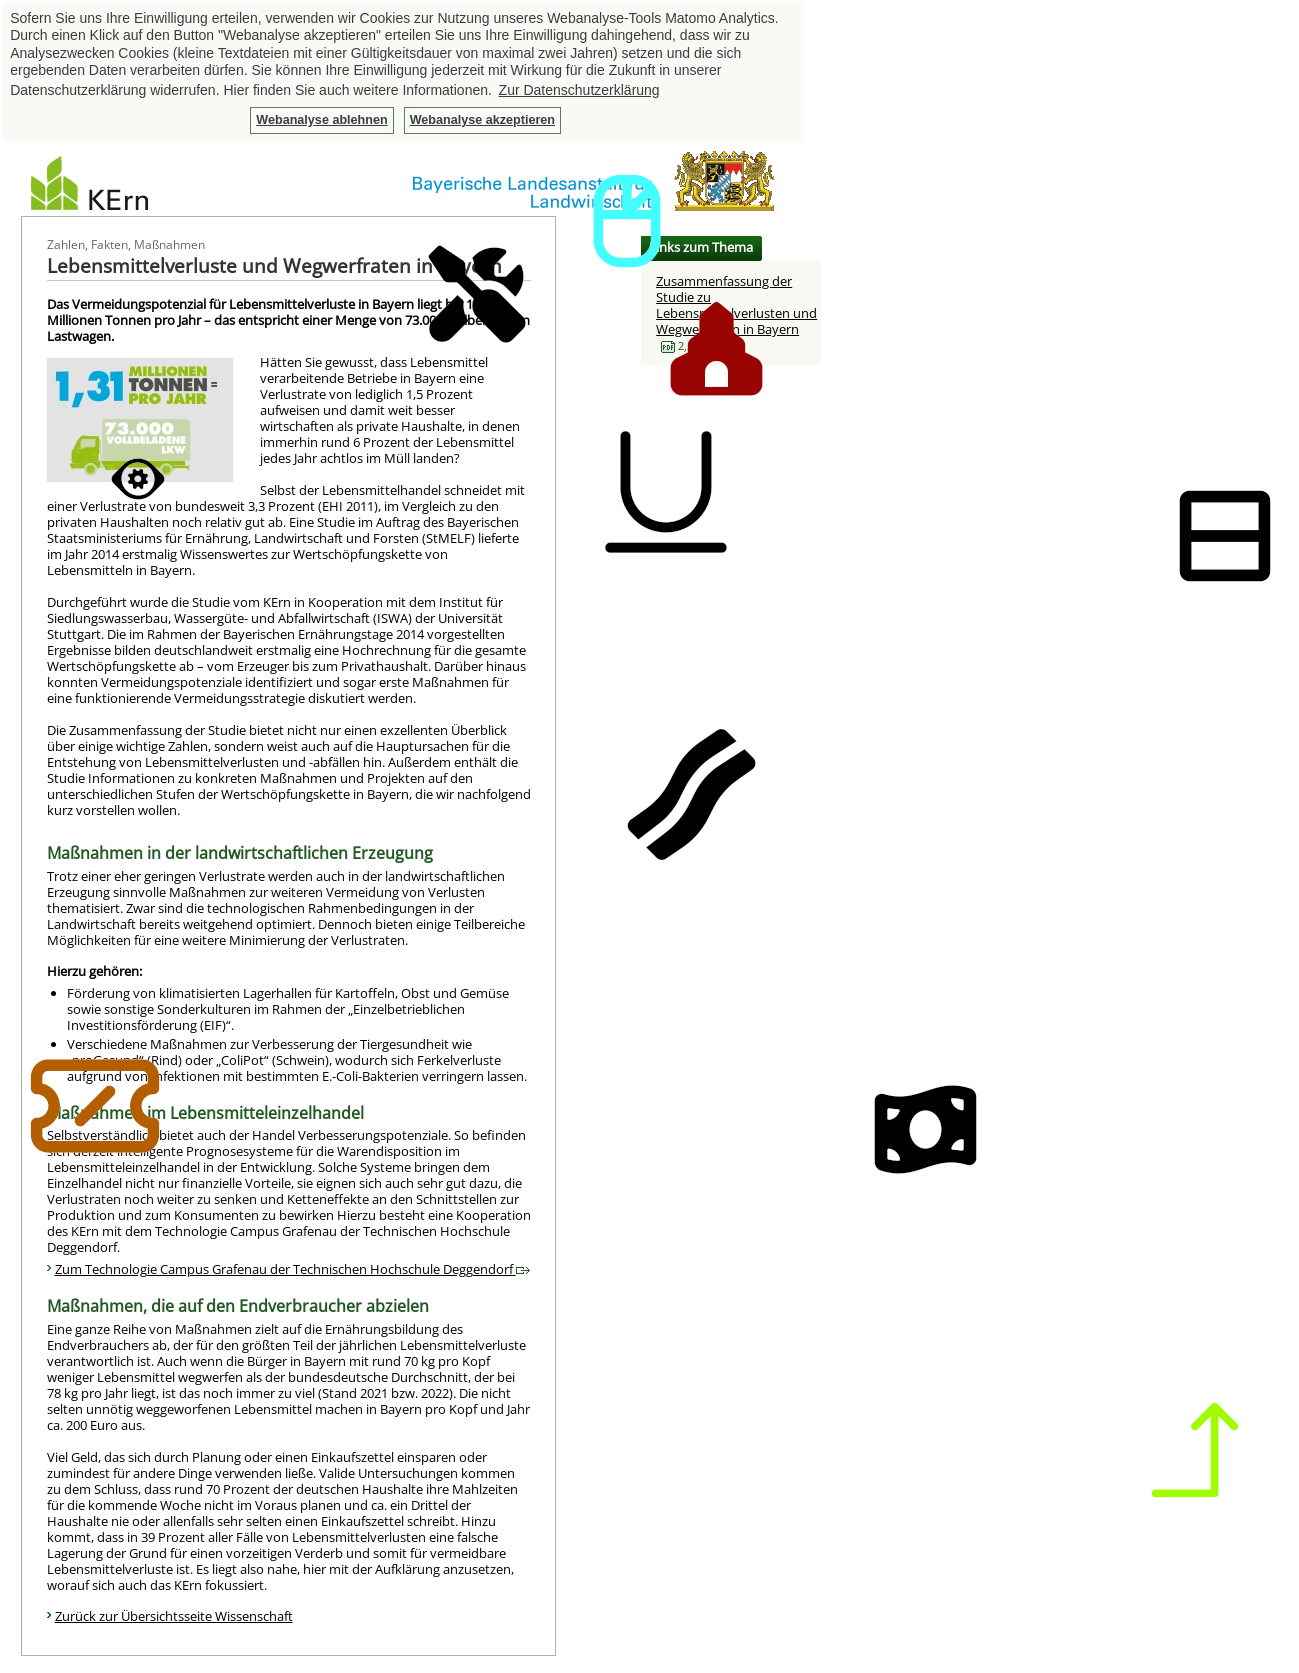 The image size is (1299, 1673). I want to click on right-click action or context menu trigger, so click(627, 221).